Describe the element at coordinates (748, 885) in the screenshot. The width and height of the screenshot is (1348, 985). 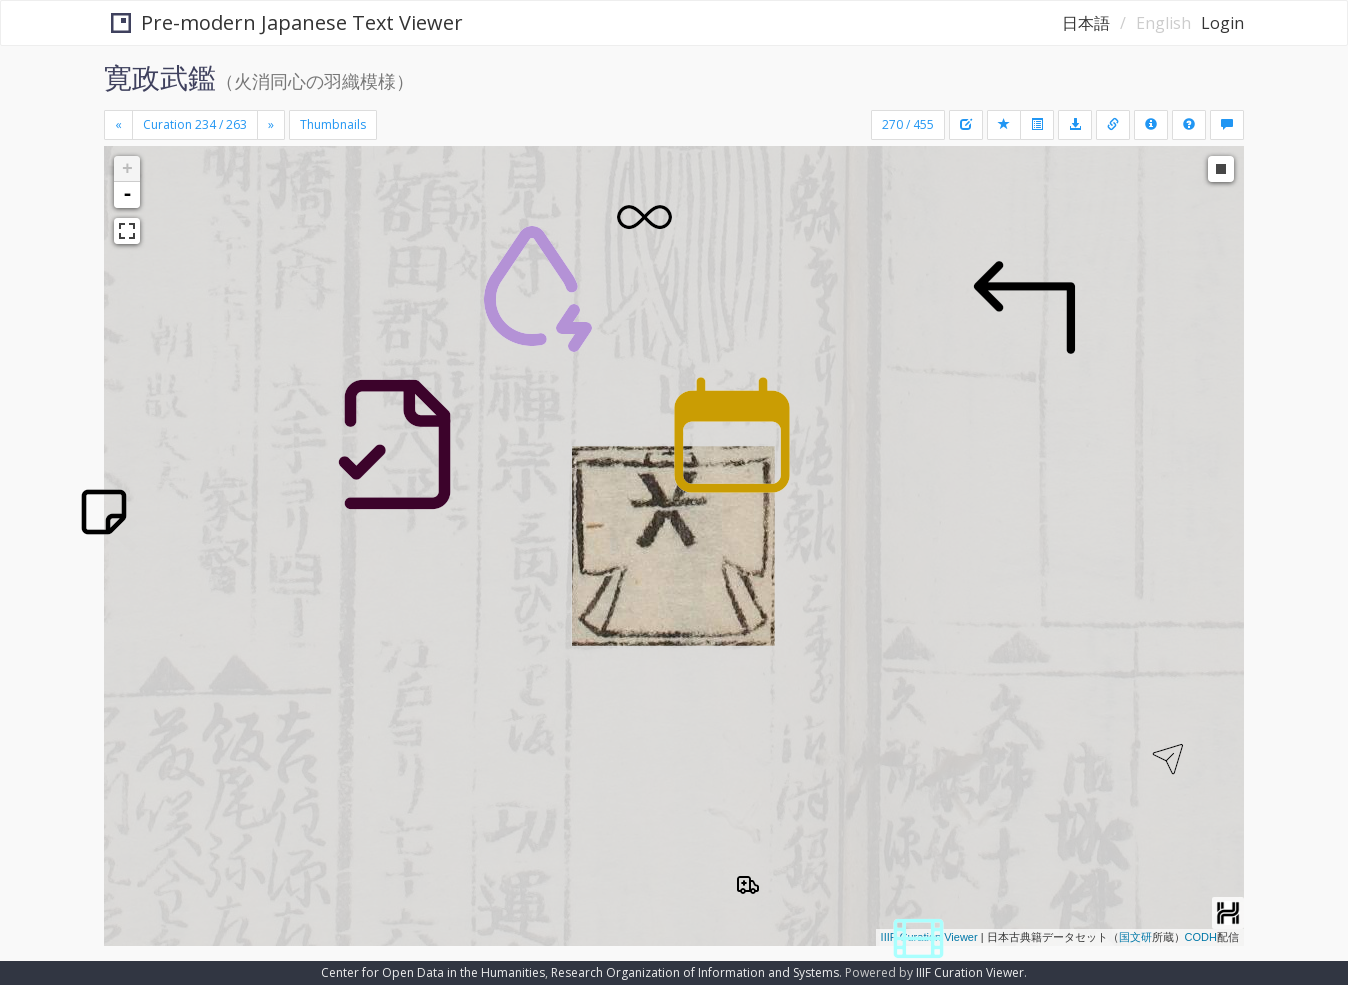
I see `access emergency medical services` at that location.